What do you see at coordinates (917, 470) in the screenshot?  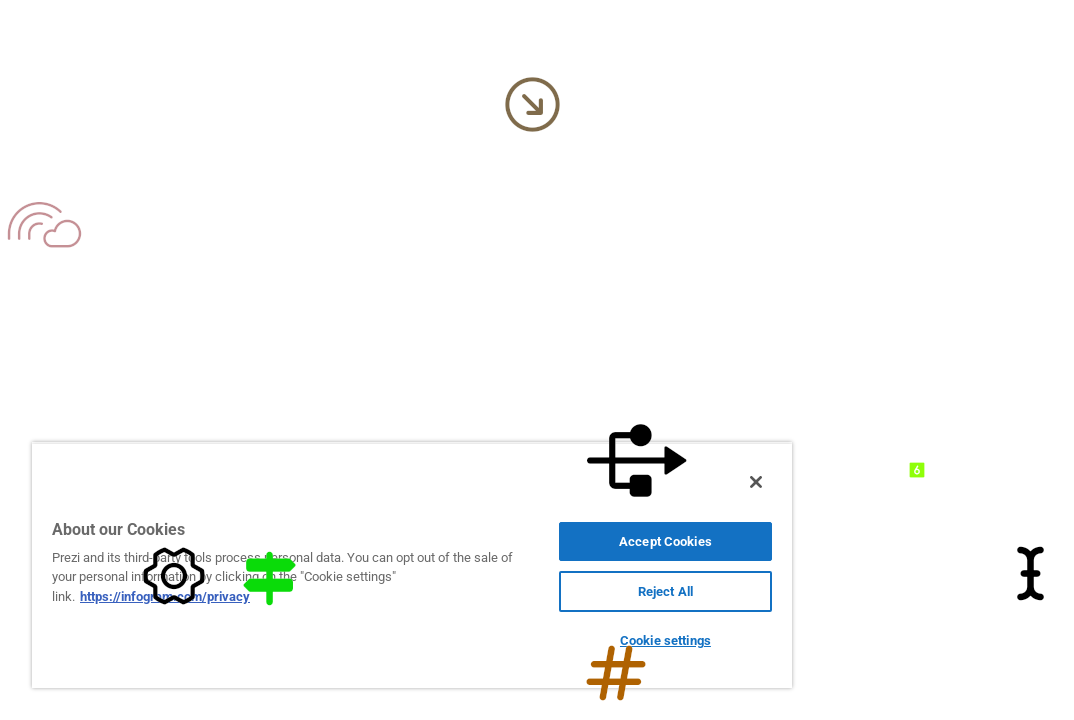 I see `indicates item number six in a list or sequence` at bounding box center [917, 470].